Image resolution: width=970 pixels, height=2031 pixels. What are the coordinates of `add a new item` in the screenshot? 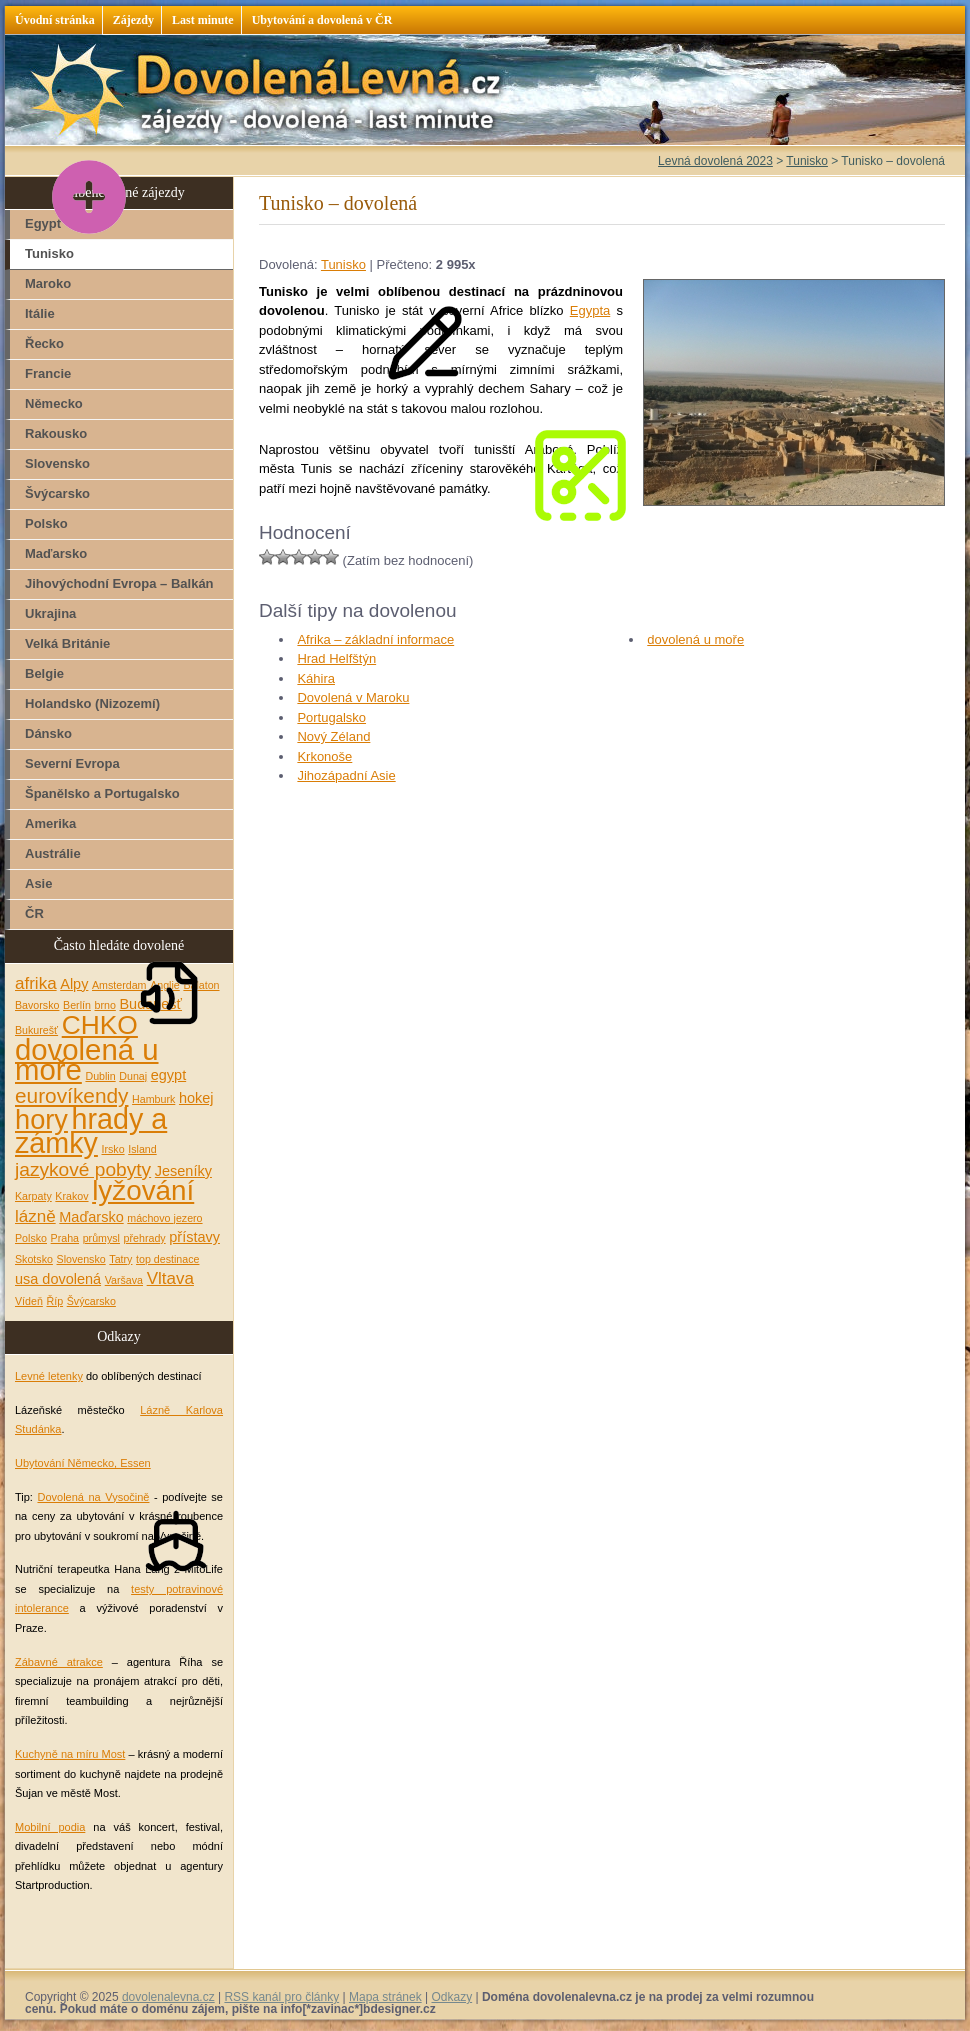 It's located at (89, 197).